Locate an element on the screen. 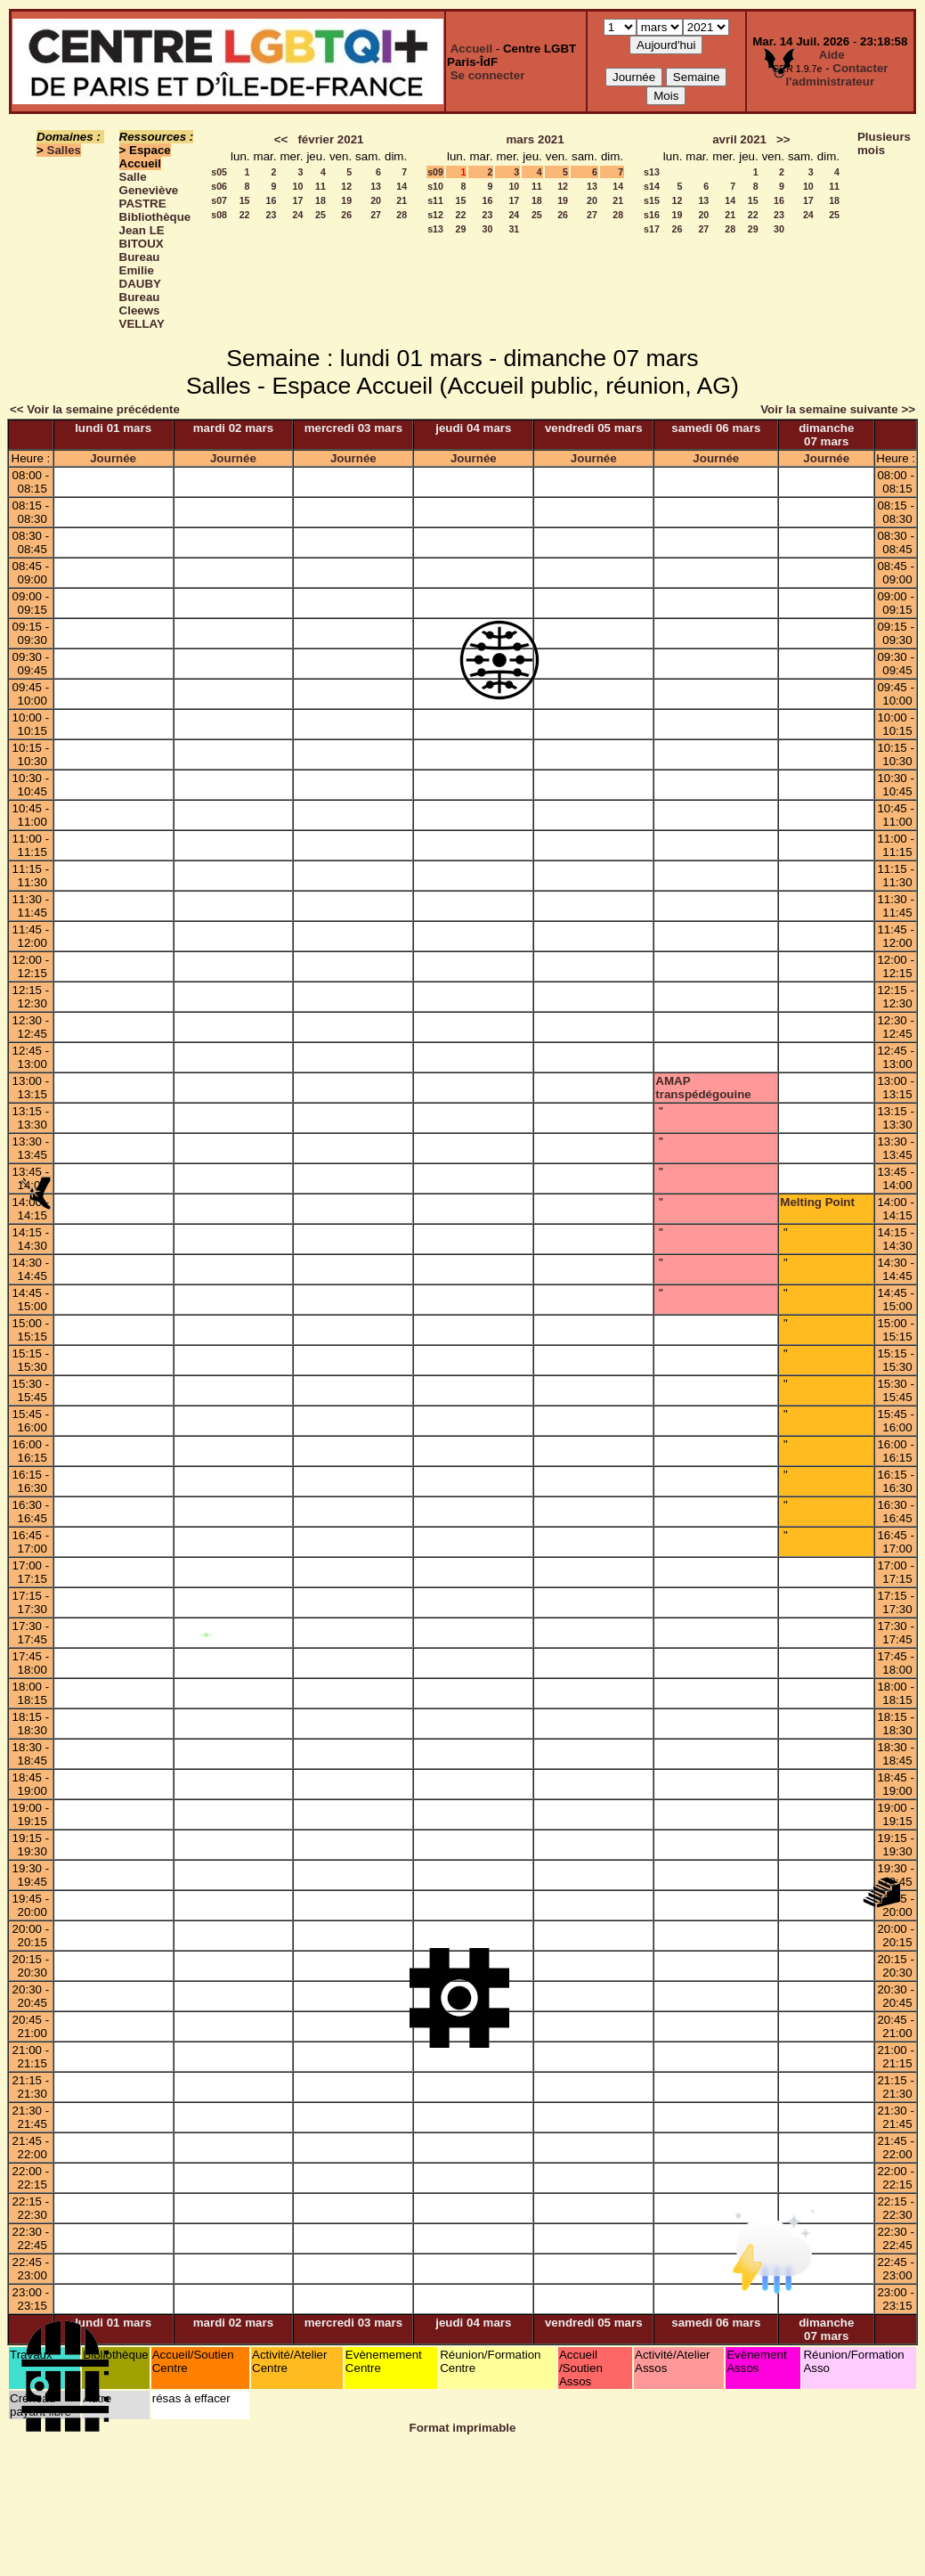 The height and width of the screenshot is (2576, 925). indicates nighttime thunderstorm conditions is located at coordinates (774, 2252).